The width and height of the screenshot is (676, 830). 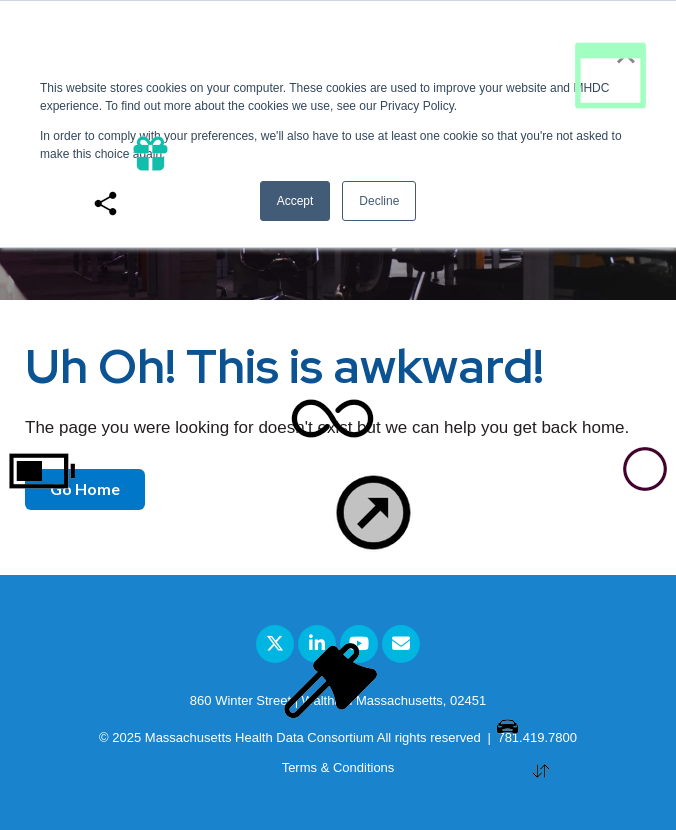 I want to click on share content to social media, so click(x=105, y=203).